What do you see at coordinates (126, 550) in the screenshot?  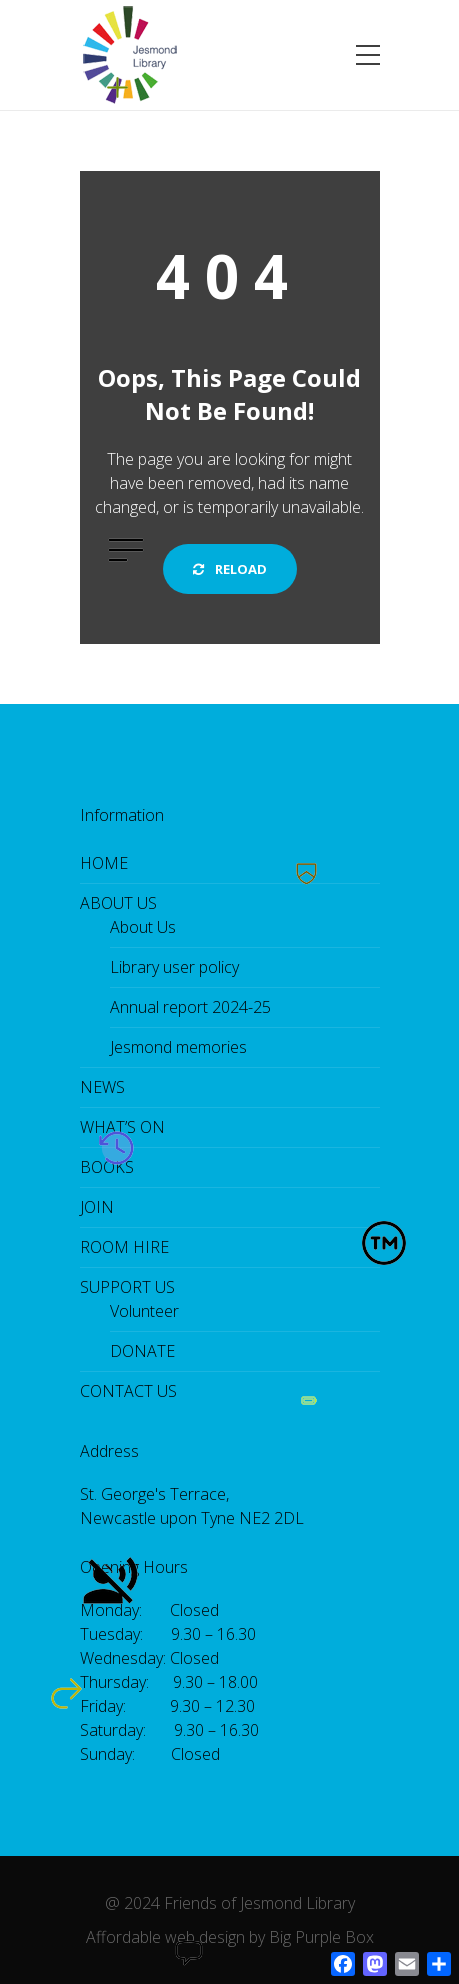 I see `open navigation menu` at bounding box center [126, 550].